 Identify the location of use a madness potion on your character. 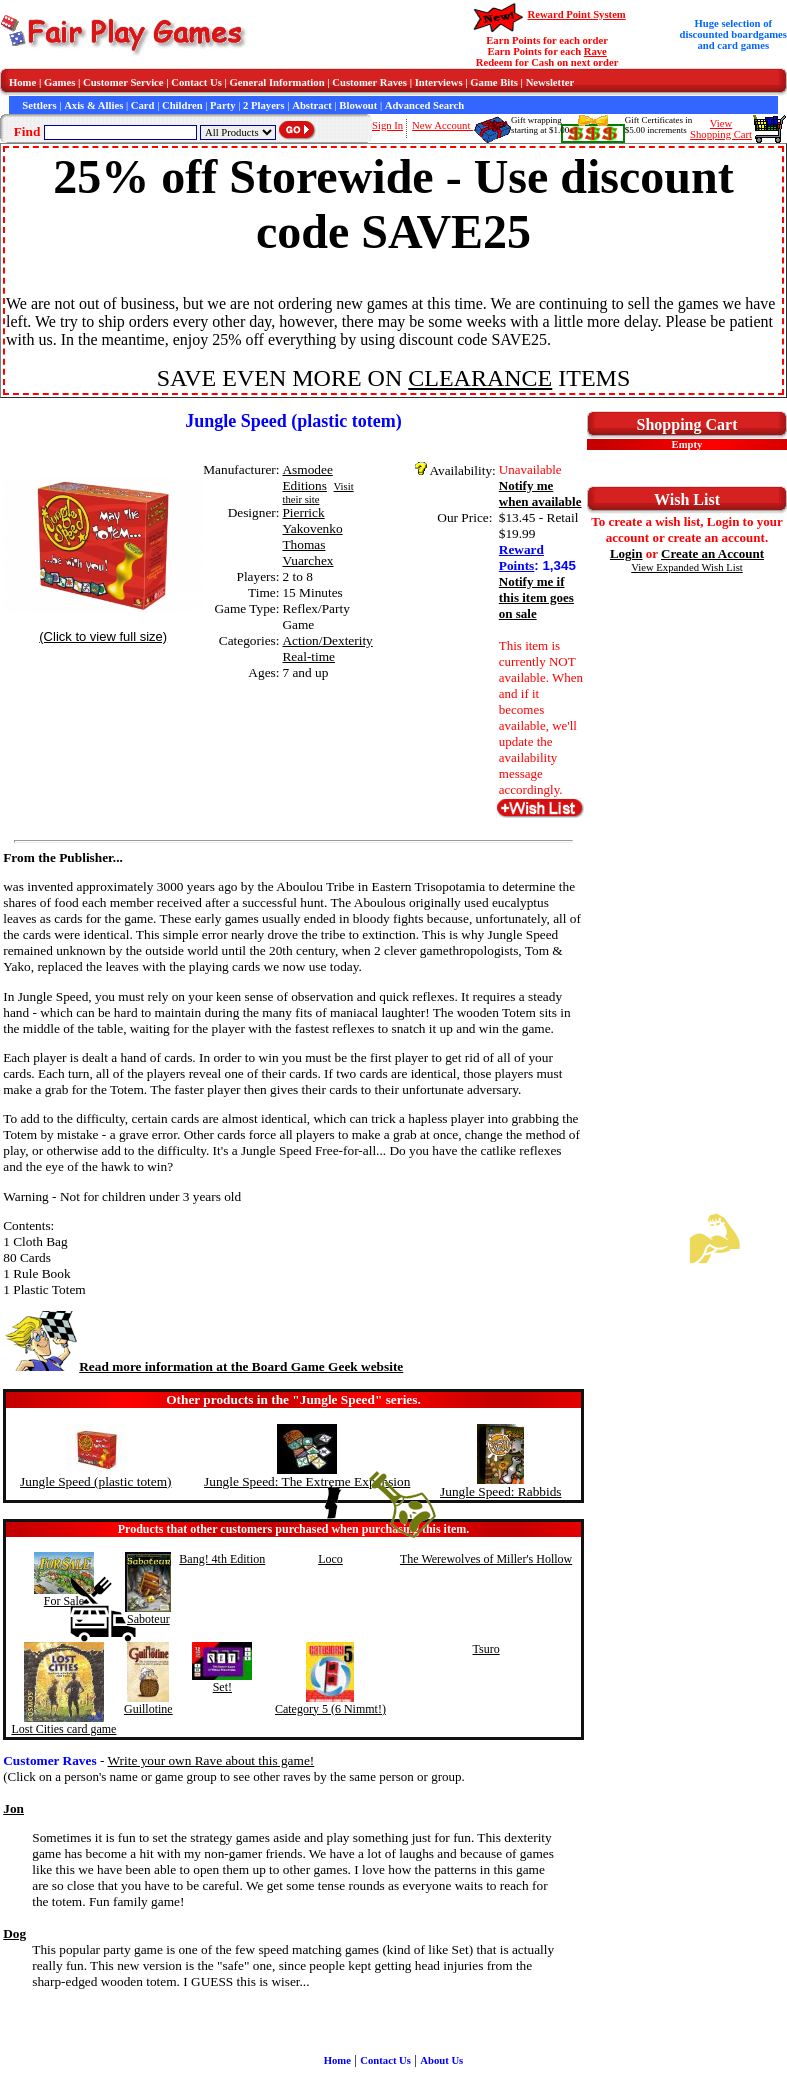
(402, 1504).